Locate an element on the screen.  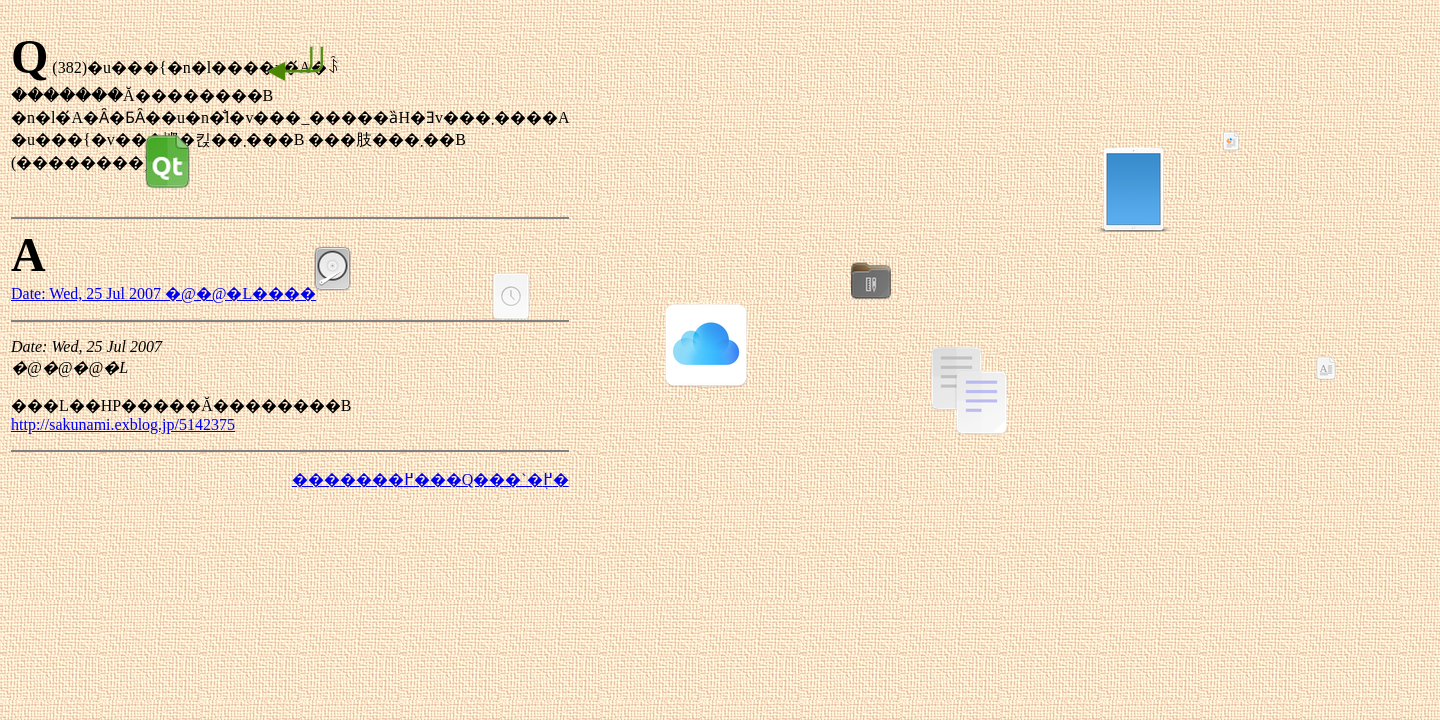
reply all to an email message is located at coordinates (294, 63).